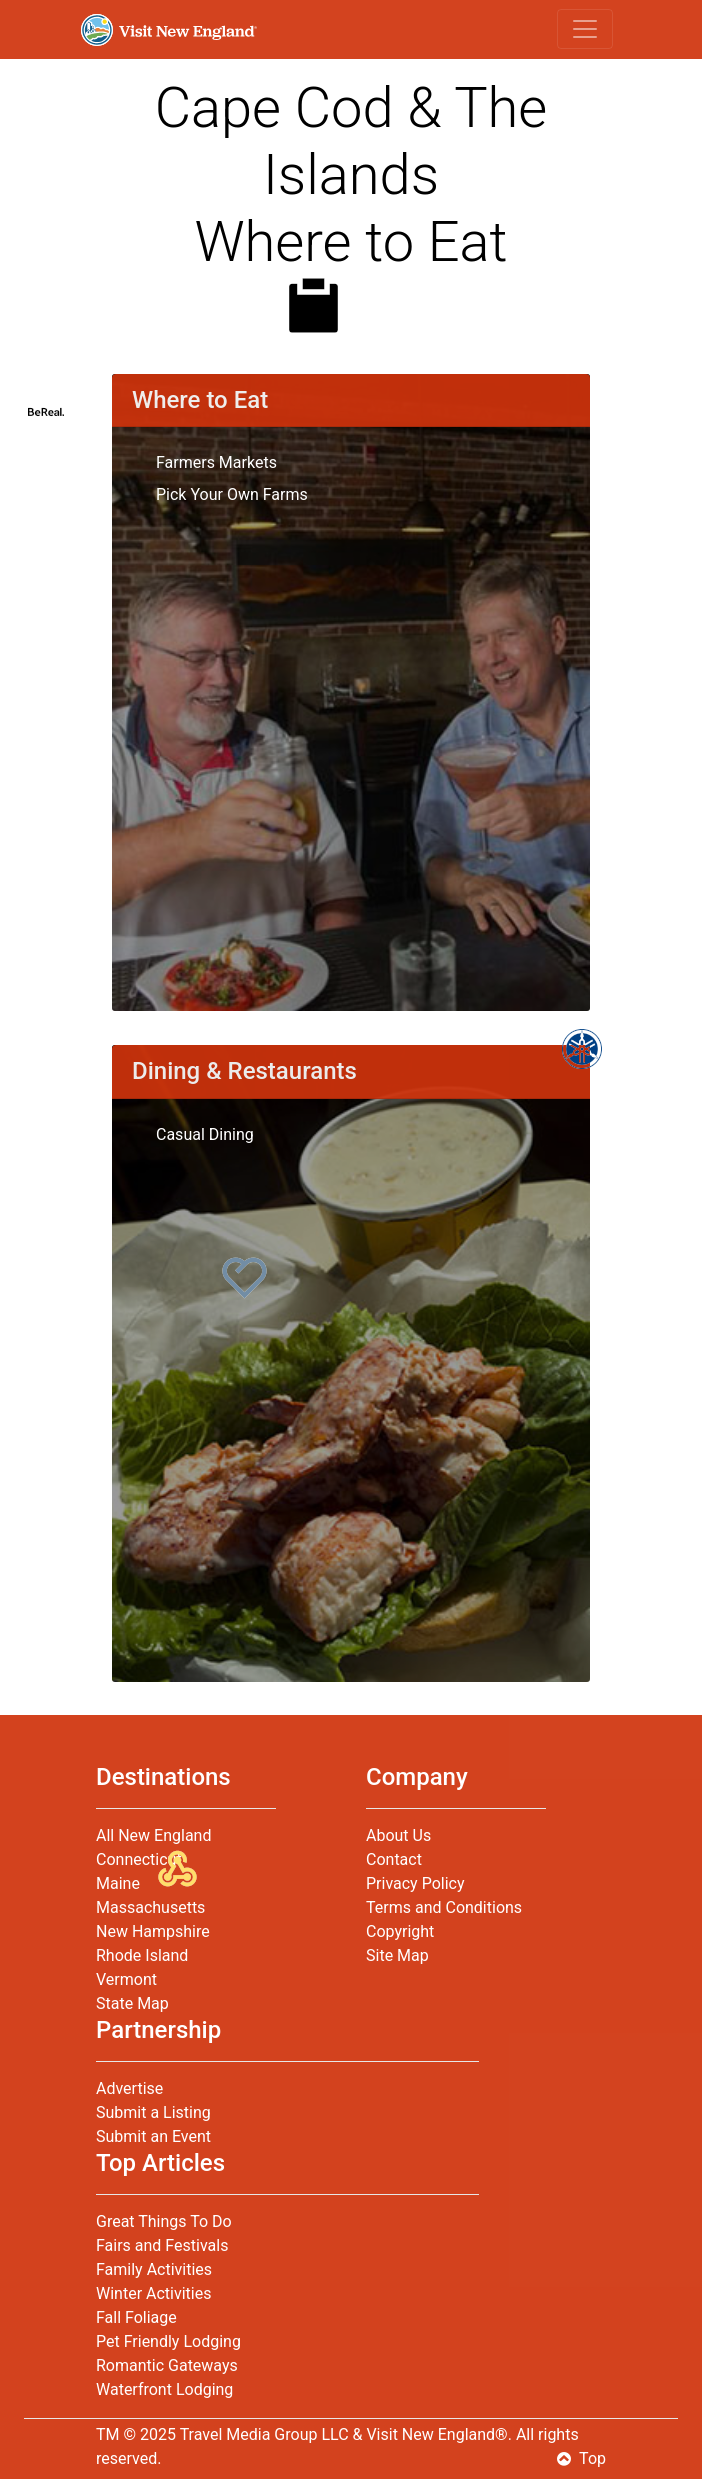 This screenshot has height=2483, width=702. I want to click on yamaha motor corporation logo, so click(582, 1049).